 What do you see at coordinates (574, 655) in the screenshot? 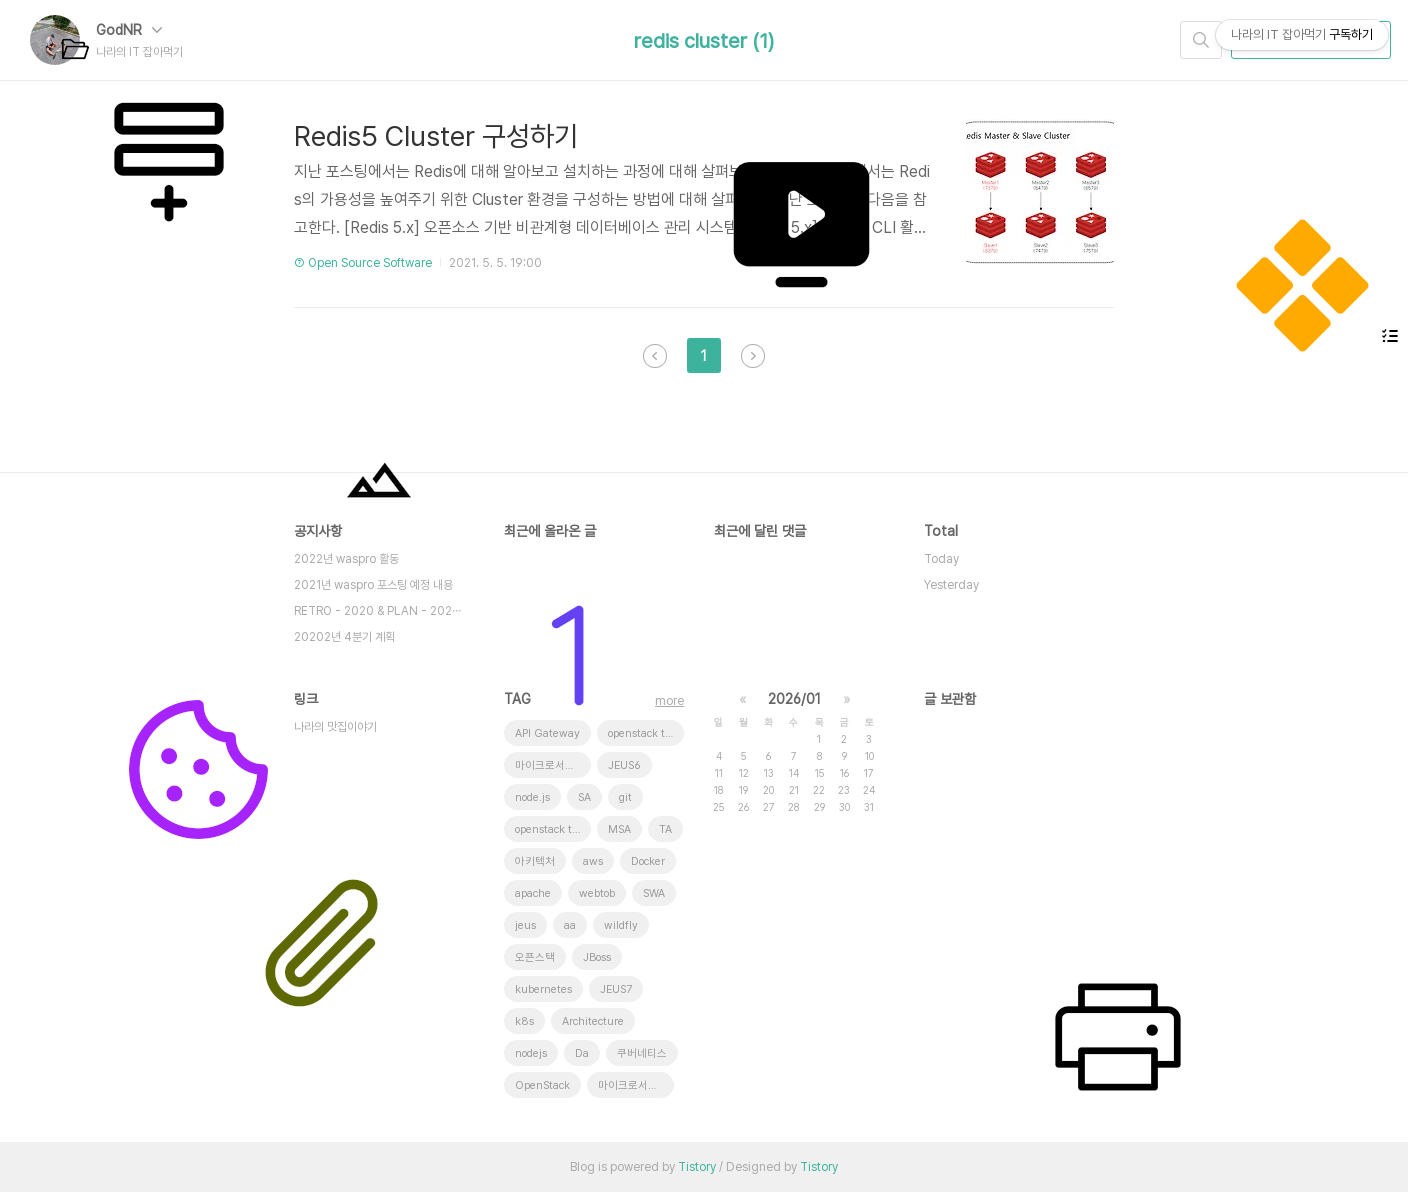
I see `indicates first place or top ranking` at bounding box center [574, 655].